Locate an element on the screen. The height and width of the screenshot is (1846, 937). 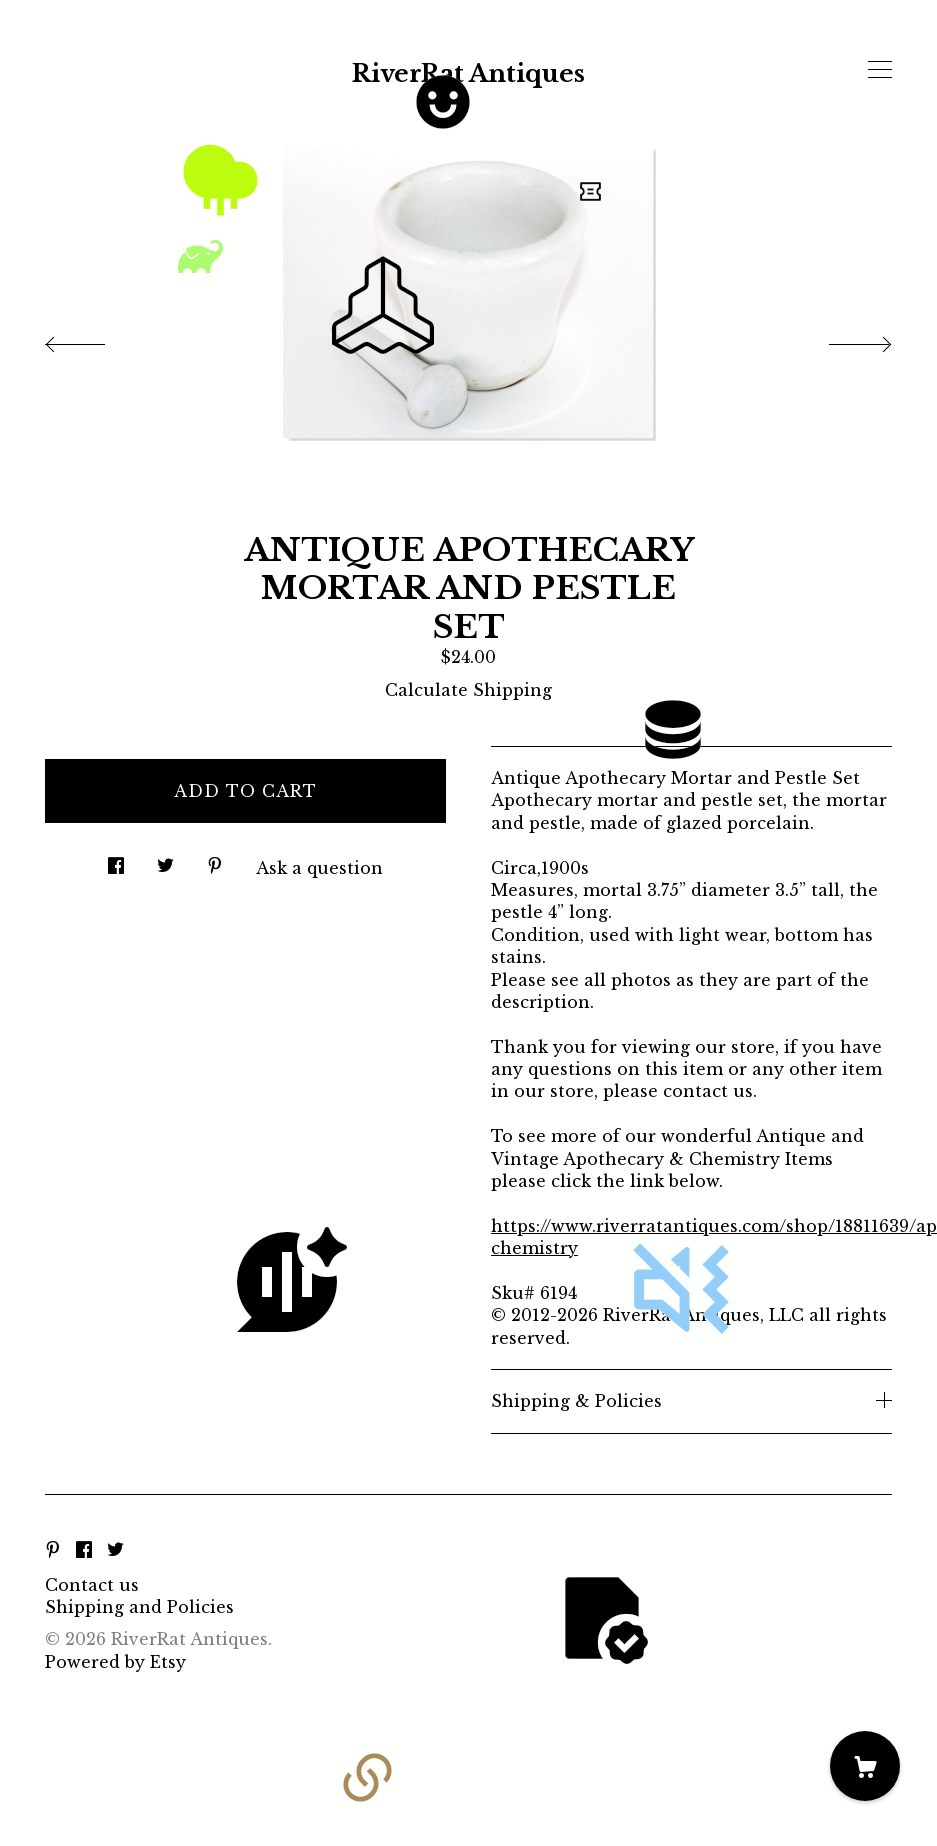
add a reaction or emoji to a message is located at coordinates (443, 102).